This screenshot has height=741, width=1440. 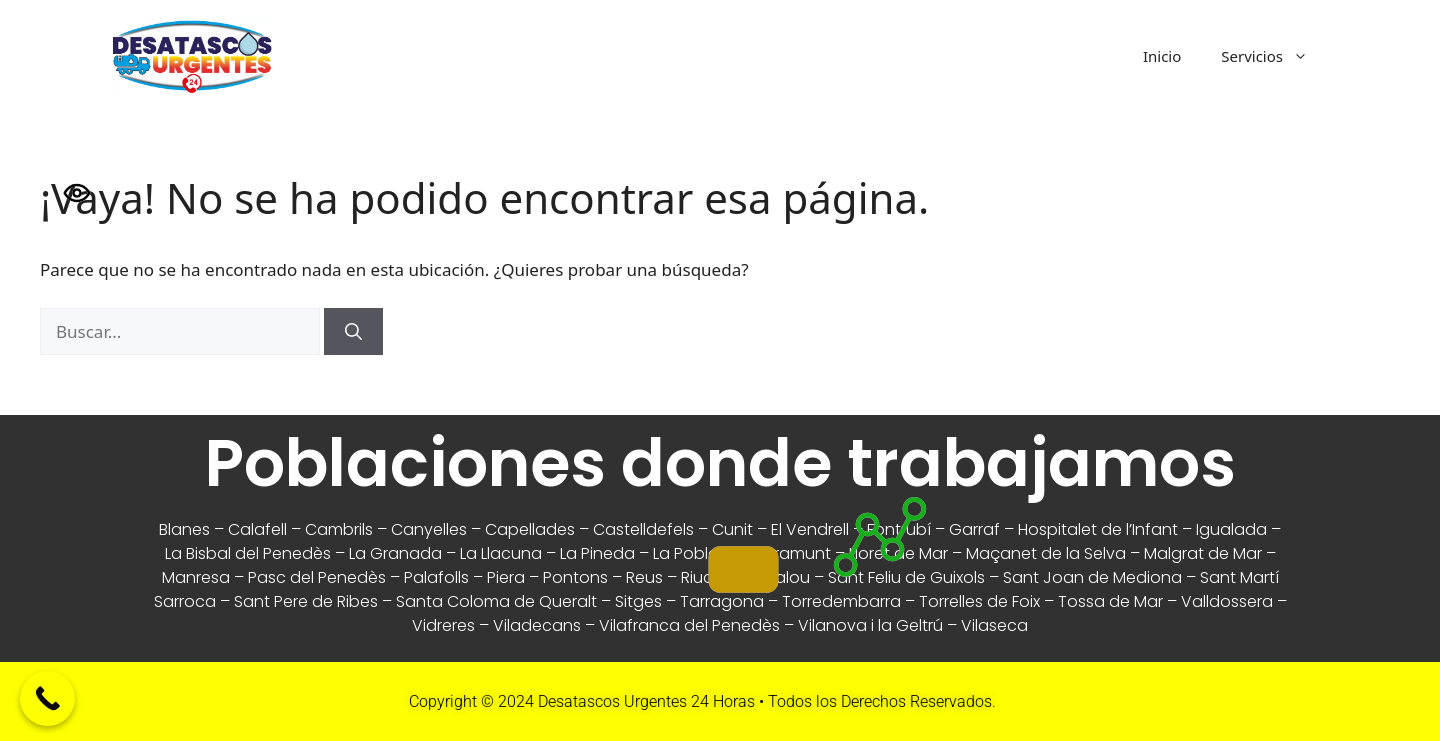 I want to click on view or preview content, so click(x=77, y=193).